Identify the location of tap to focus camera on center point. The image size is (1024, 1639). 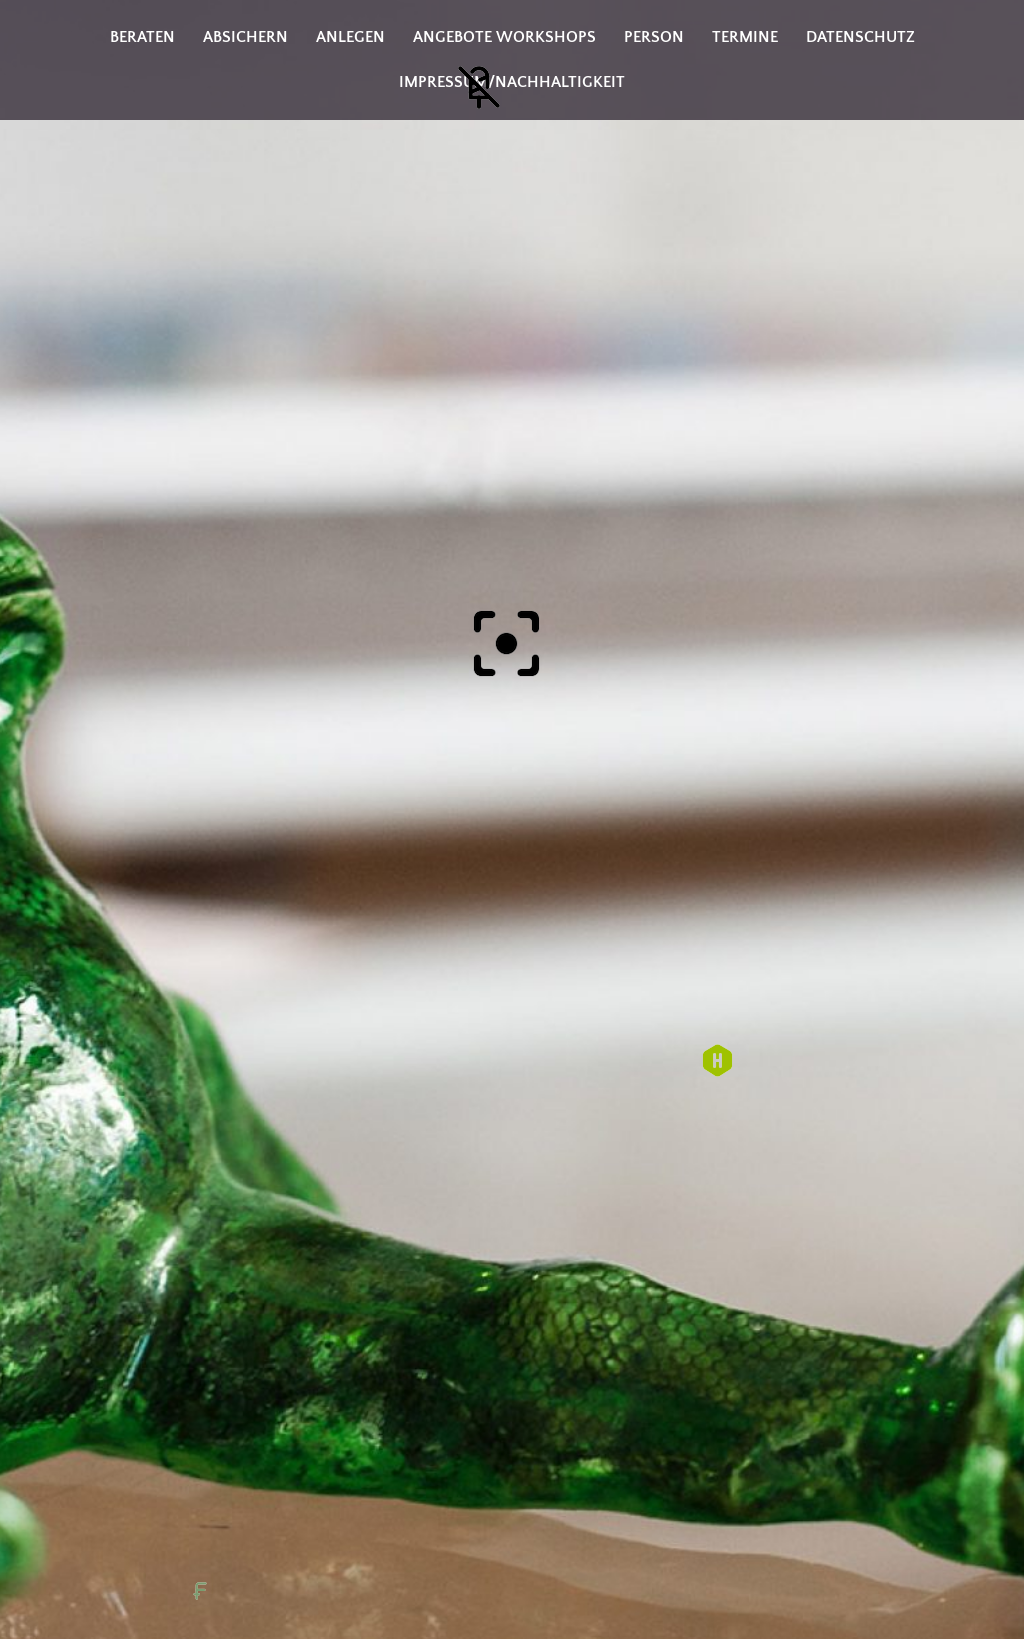
(506, 643).